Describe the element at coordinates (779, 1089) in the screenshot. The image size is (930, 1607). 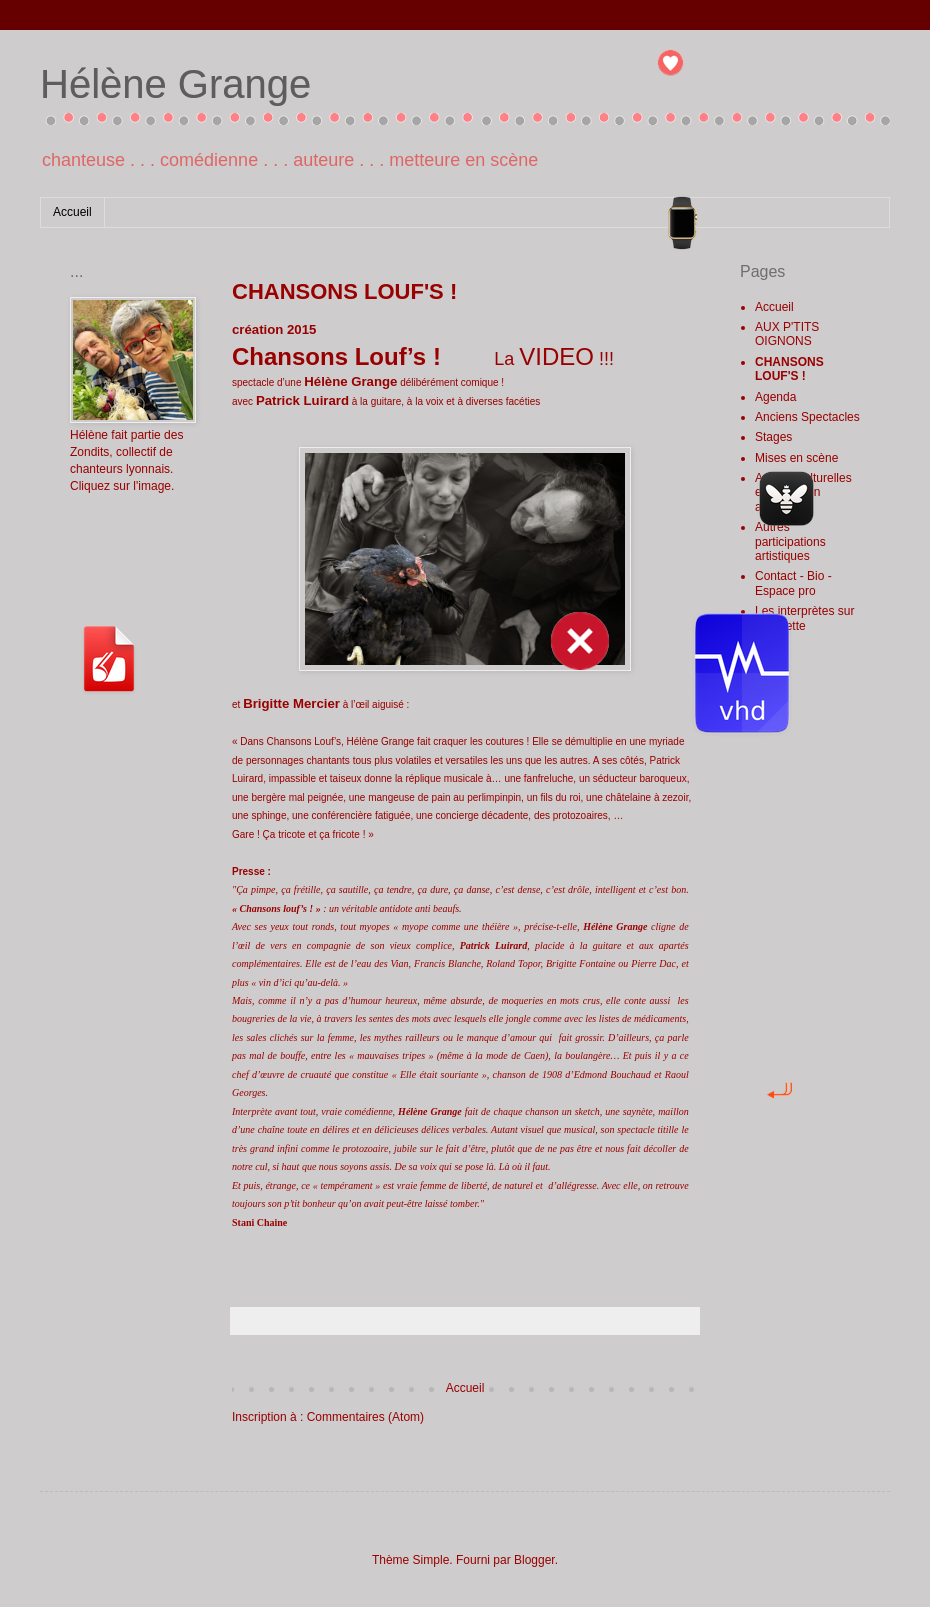
I see `reply to all recipients in an email thread` at that location.